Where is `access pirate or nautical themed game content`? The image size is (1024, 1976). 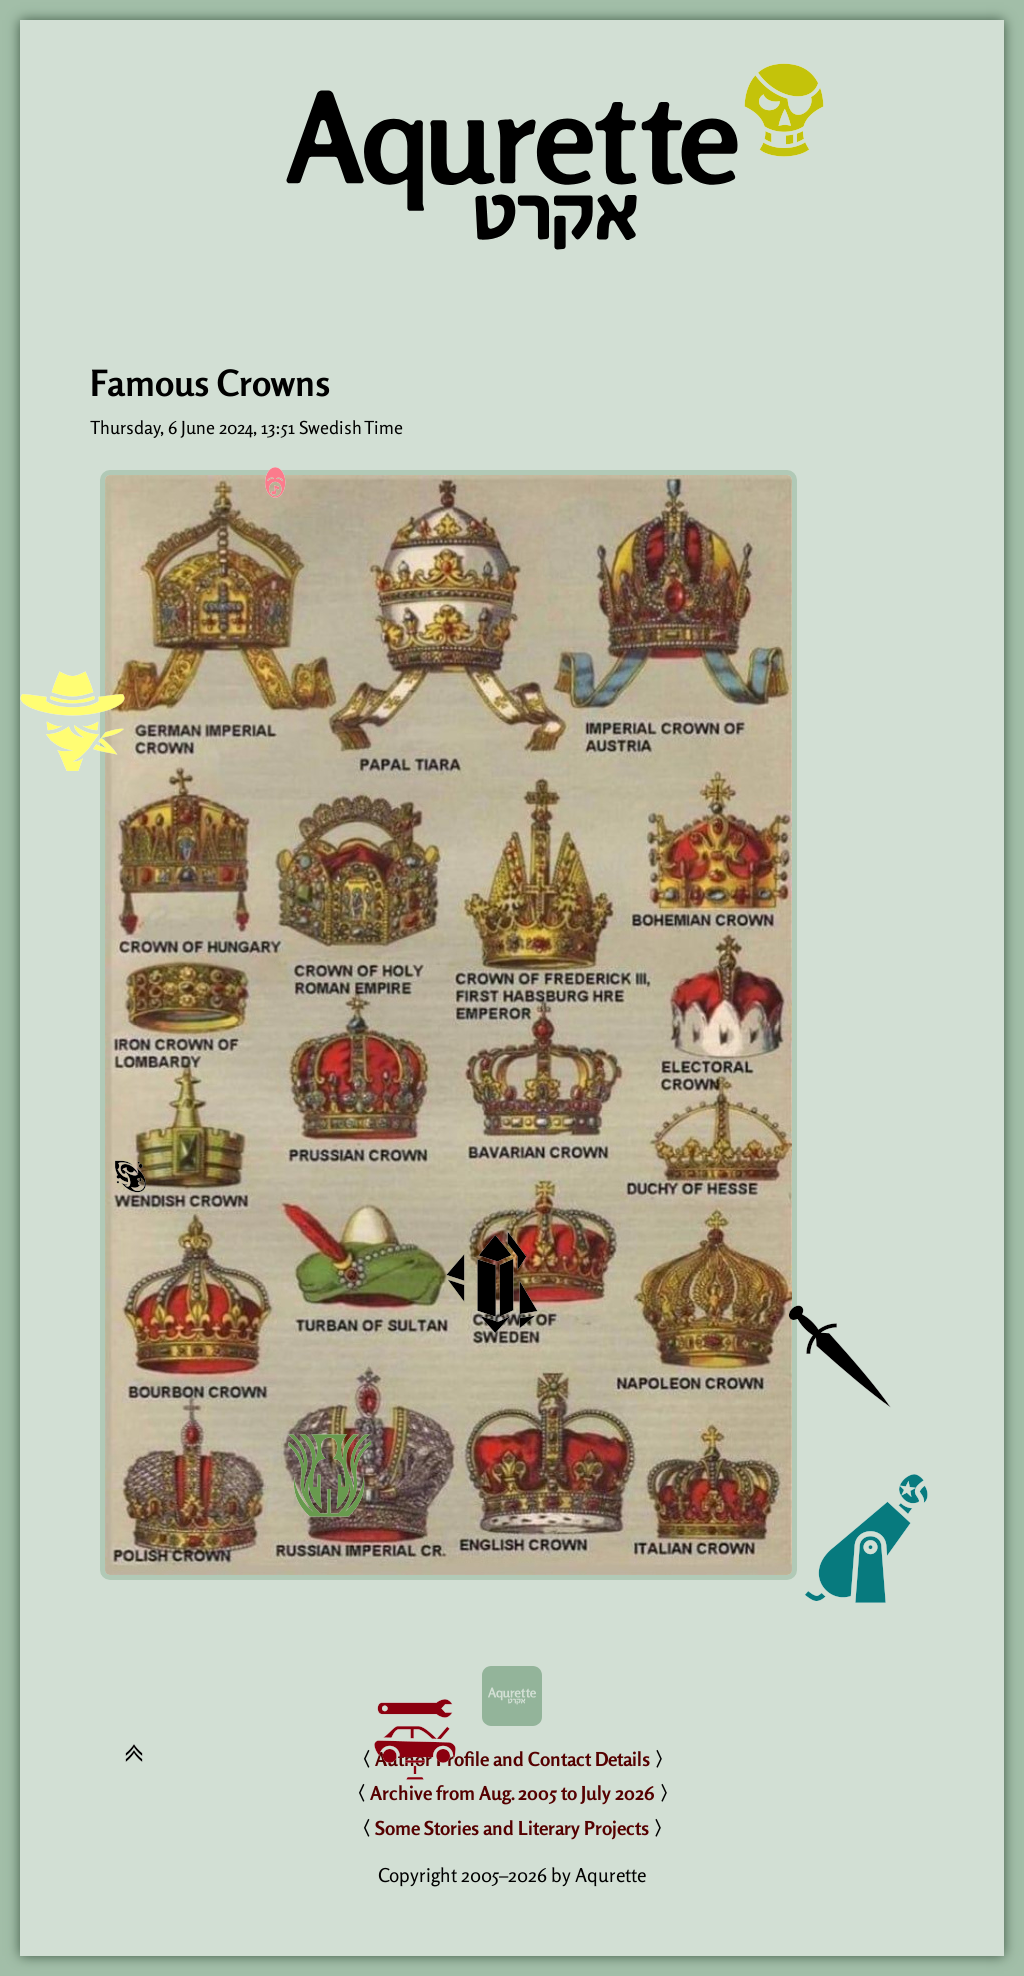
access pirate or nautical themed game content is located at coordinates (784, 110).